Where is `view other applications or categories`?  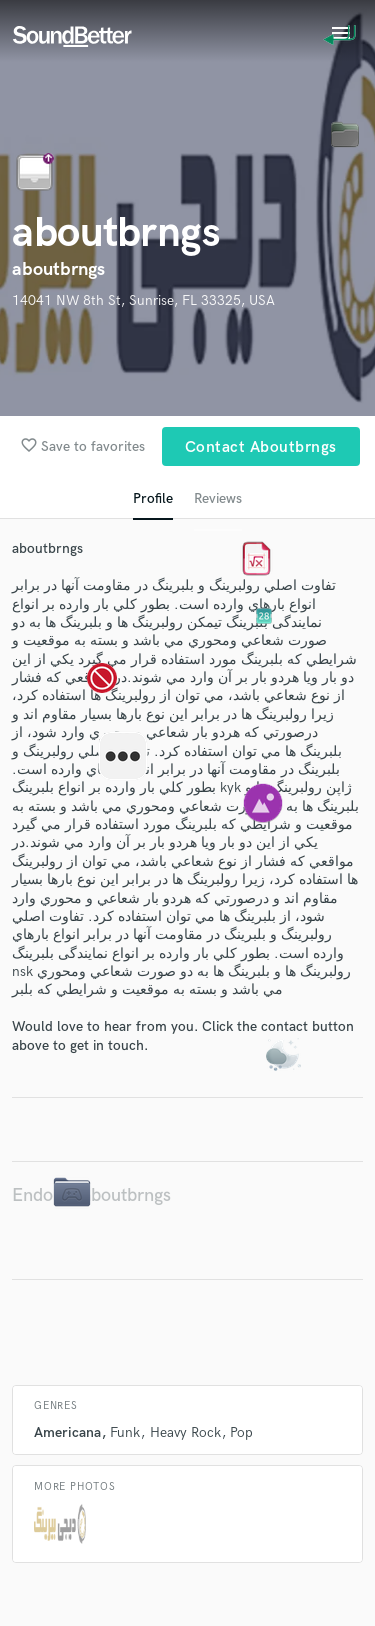
view other applications or categories is located at coordinates (123, 756).